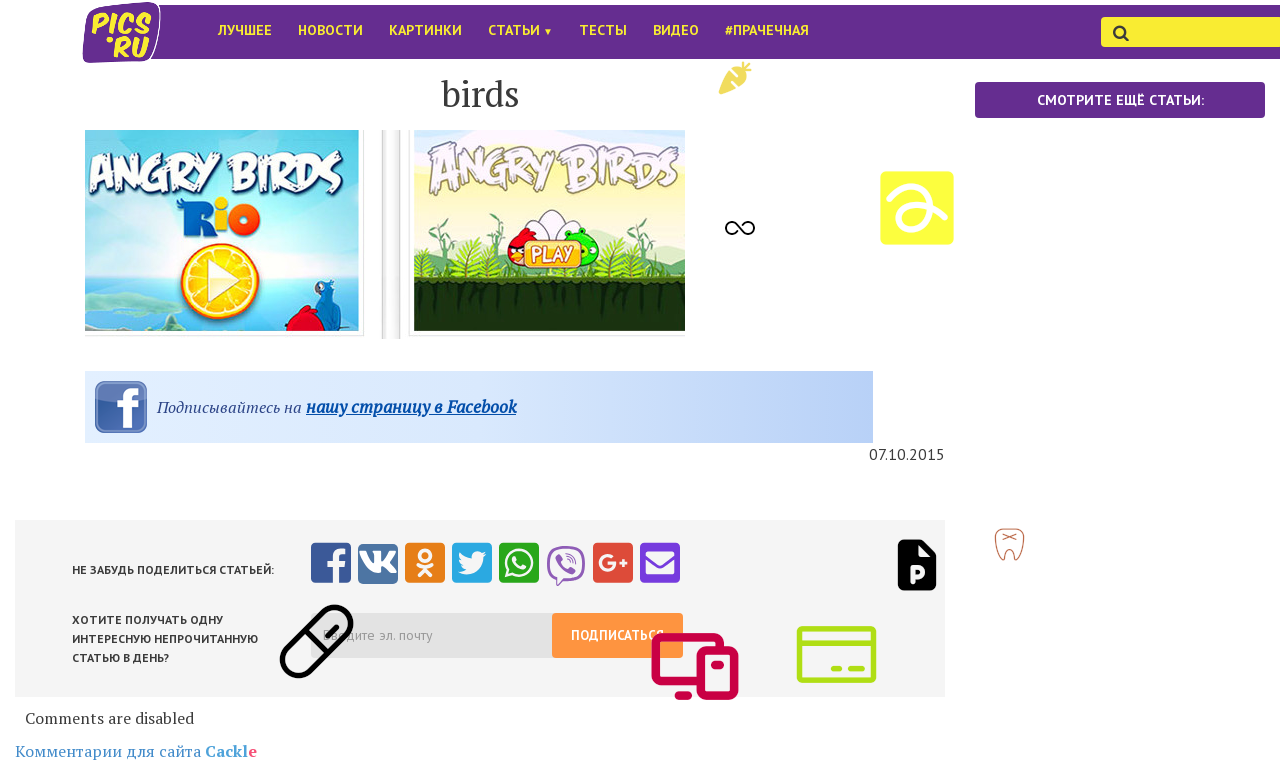 This screenshot has width=1280, height=773. Describe the element at coordinates (917, 208) in the screenshot. I see `freehand drawing or sketch tool` at that location.